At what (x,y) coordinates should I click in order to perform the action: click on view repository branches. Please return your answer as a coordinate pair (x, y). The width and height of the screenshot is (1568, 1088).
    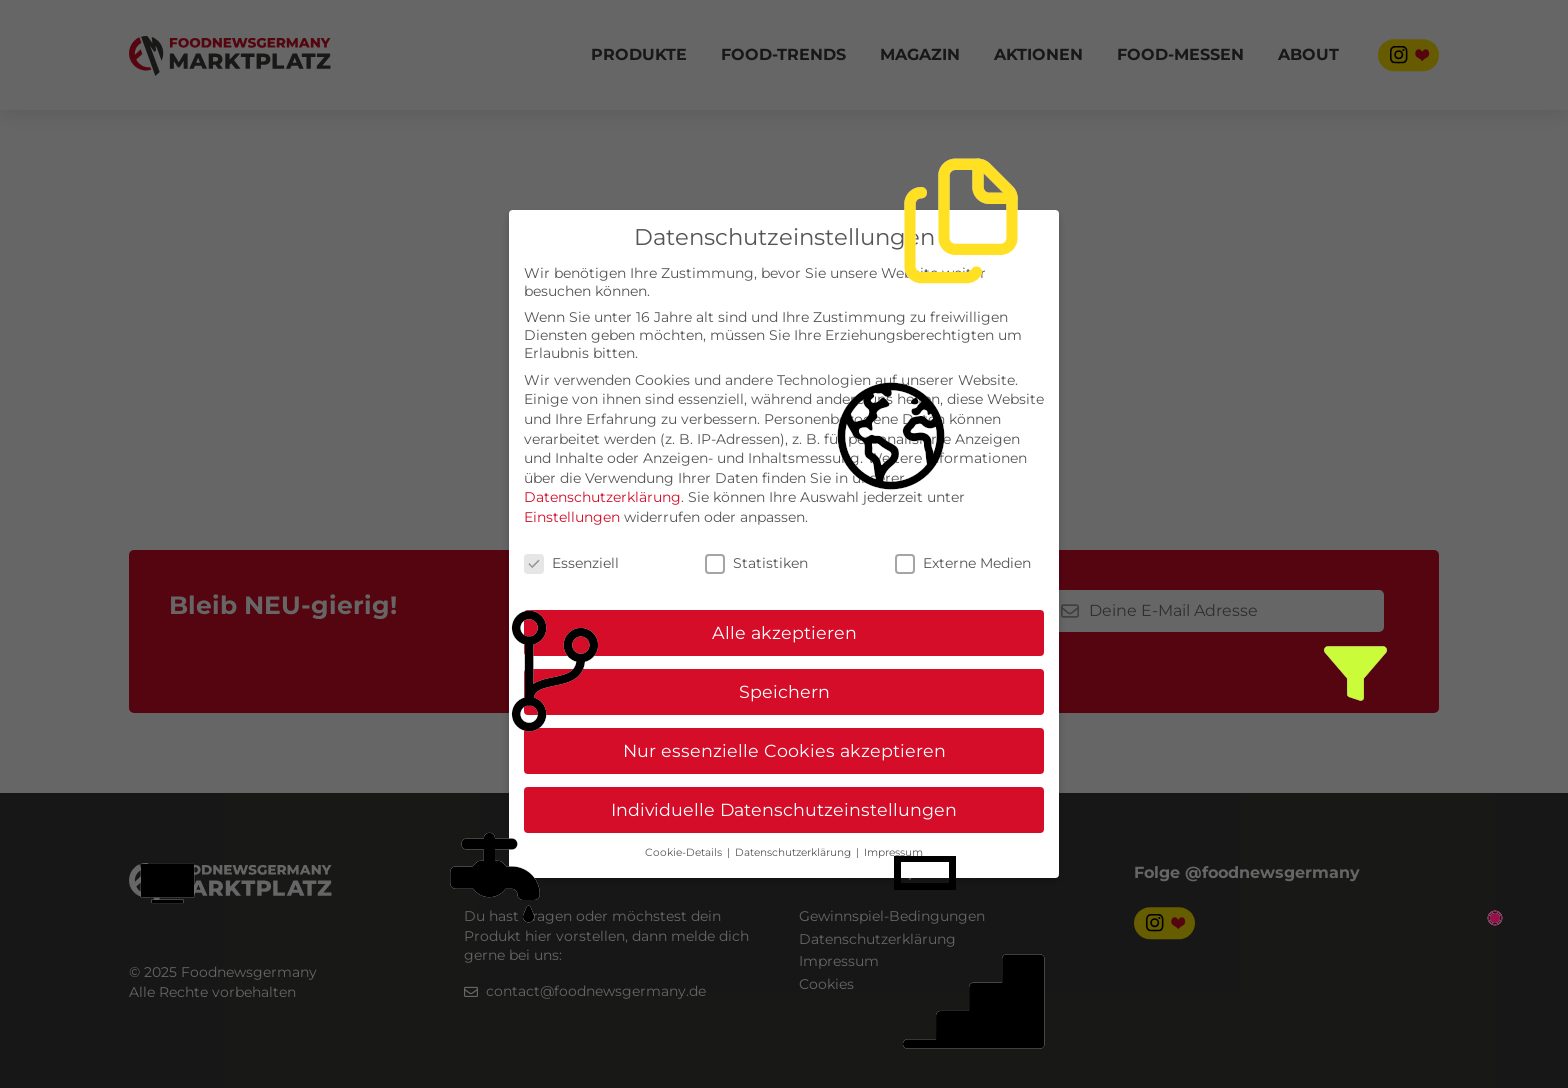
    Looking at the image, I should click on (555, 671).